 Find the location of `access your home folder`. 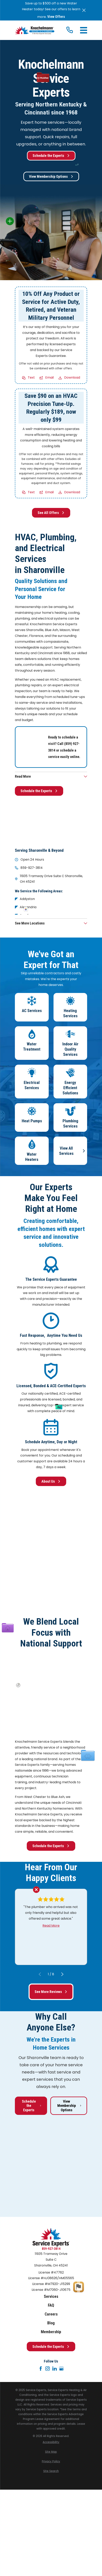

access your home folder is located at coordinates (8, 1628).